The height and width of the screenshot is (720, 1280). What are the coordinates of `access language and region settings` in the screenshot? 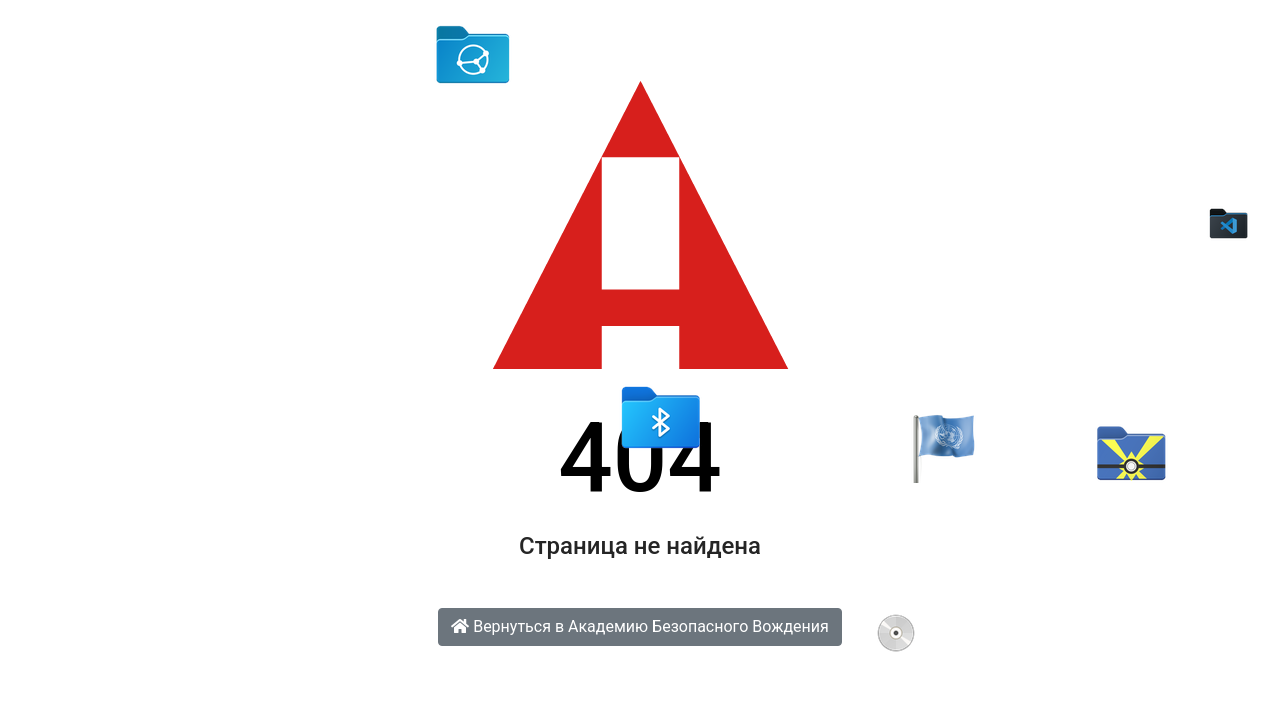 It's located at (943, 448).